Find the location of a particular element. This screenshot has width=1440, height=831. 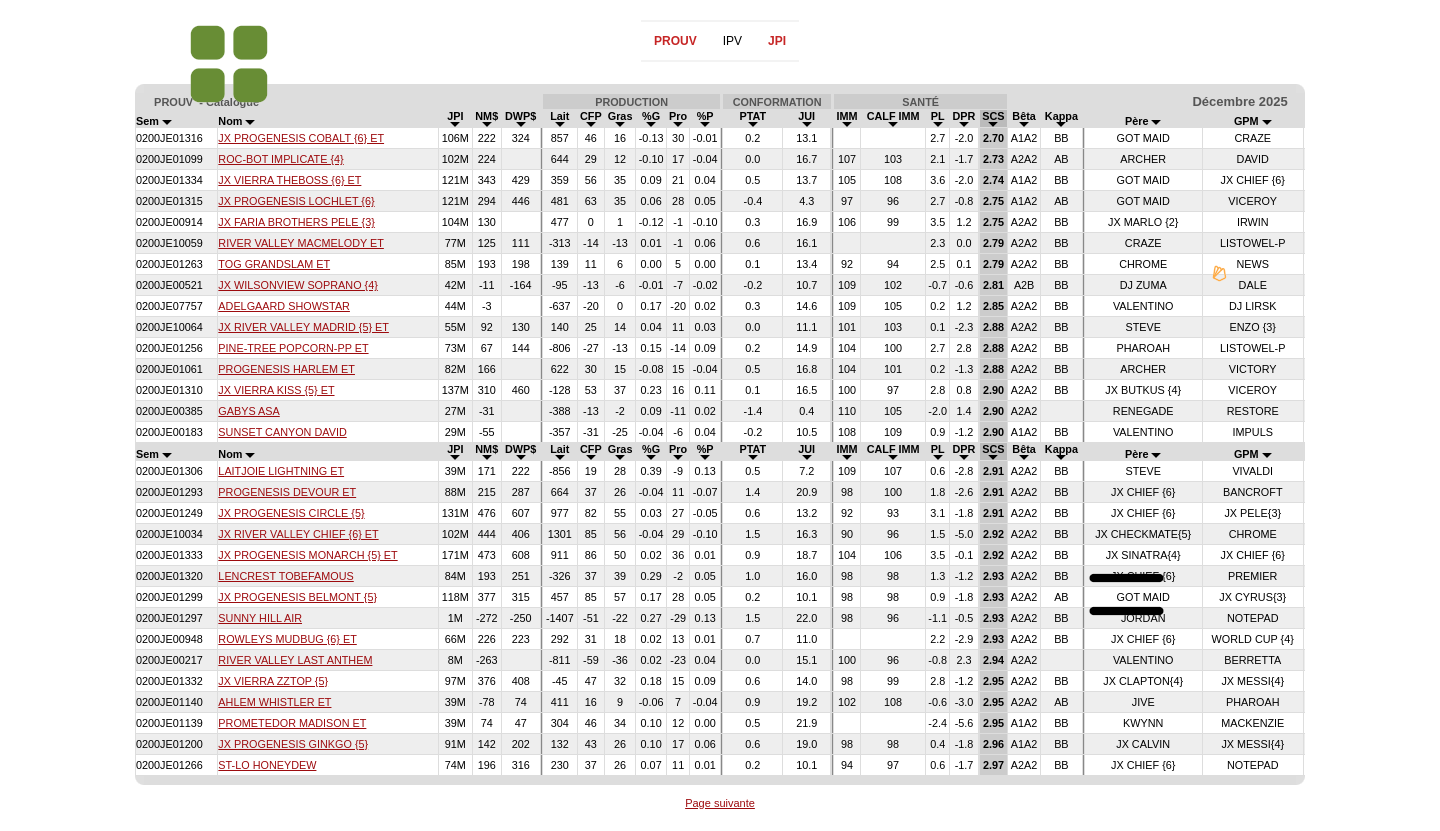

access firebase console or services is located at coordinates (1219, 273).